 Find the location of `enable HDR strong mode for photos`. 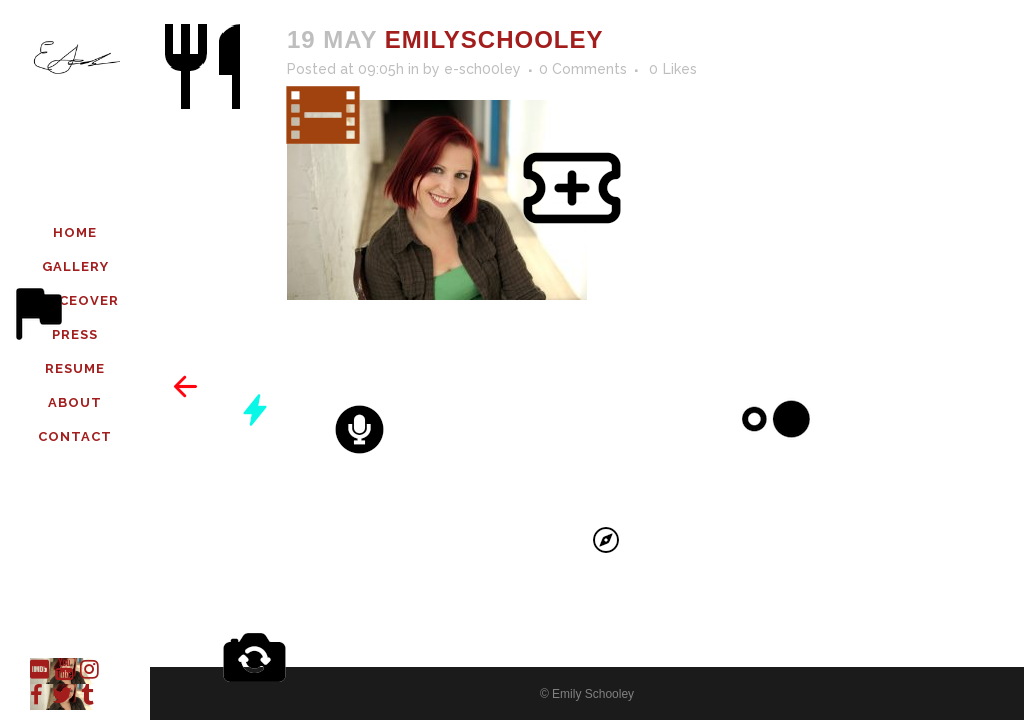

enable HDR strong mode for photos is located at coordinates (776, 419).